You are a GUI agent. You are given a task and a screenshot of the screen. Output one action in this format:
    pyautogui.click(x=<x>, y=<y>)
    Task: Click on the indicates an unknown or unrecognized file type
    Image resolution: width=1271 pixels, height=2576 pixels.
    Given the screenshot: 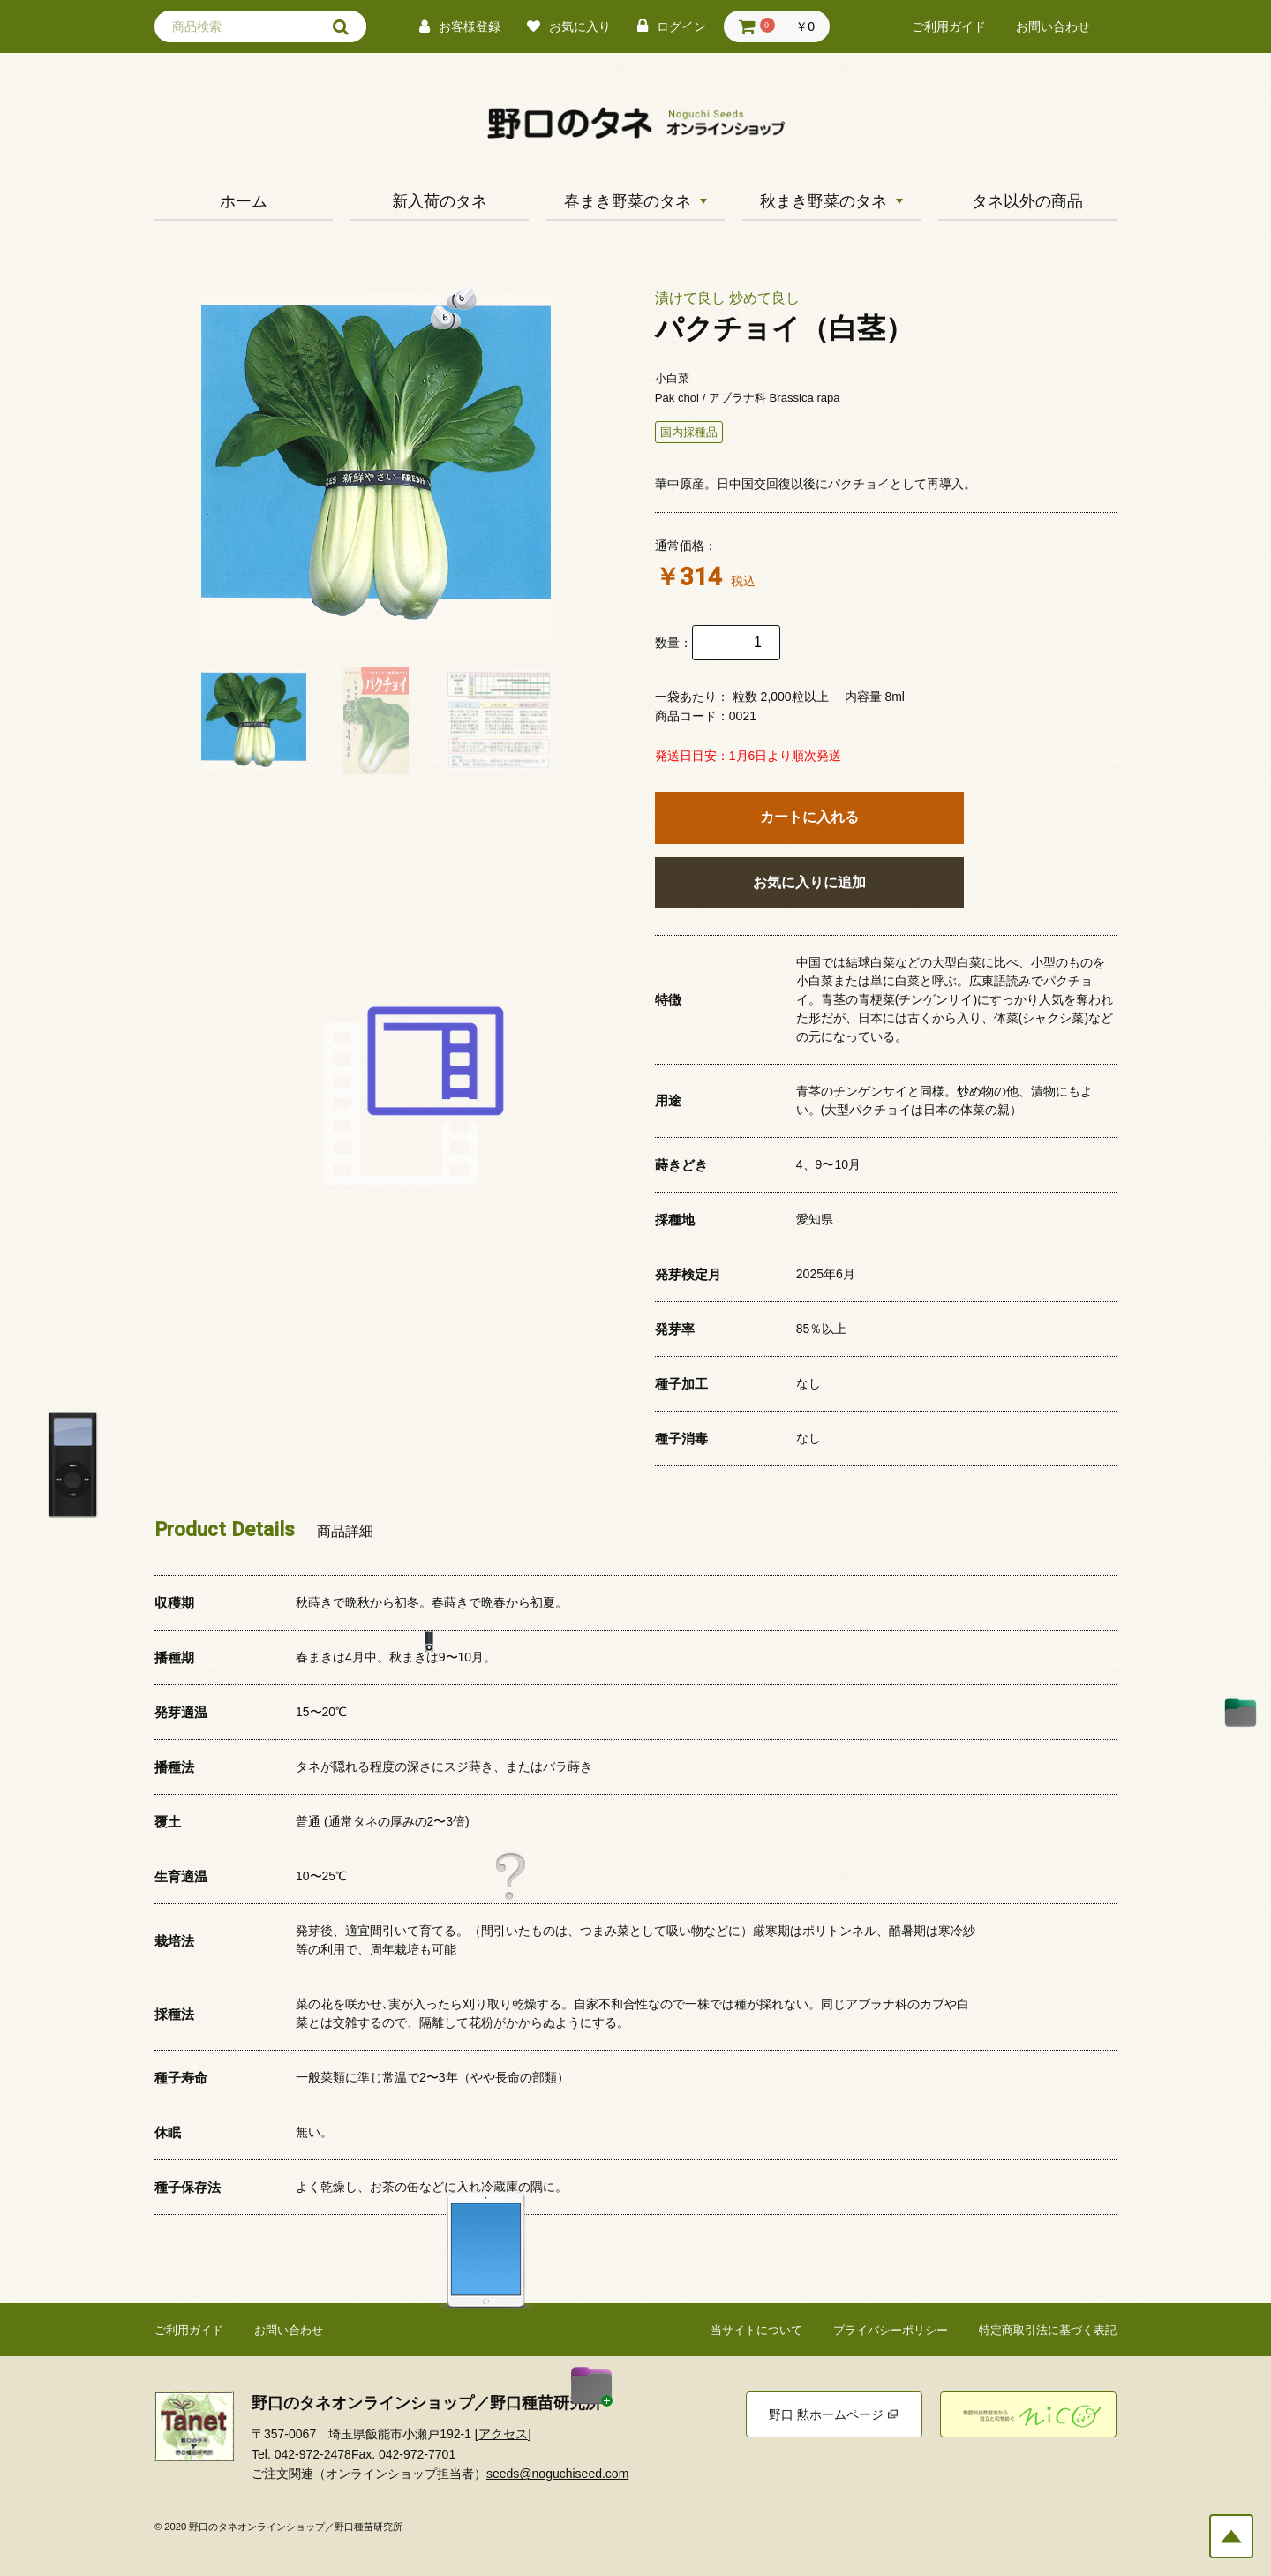 What is the action you would take?
    pyautogui.click(x=510, y=1877)
    